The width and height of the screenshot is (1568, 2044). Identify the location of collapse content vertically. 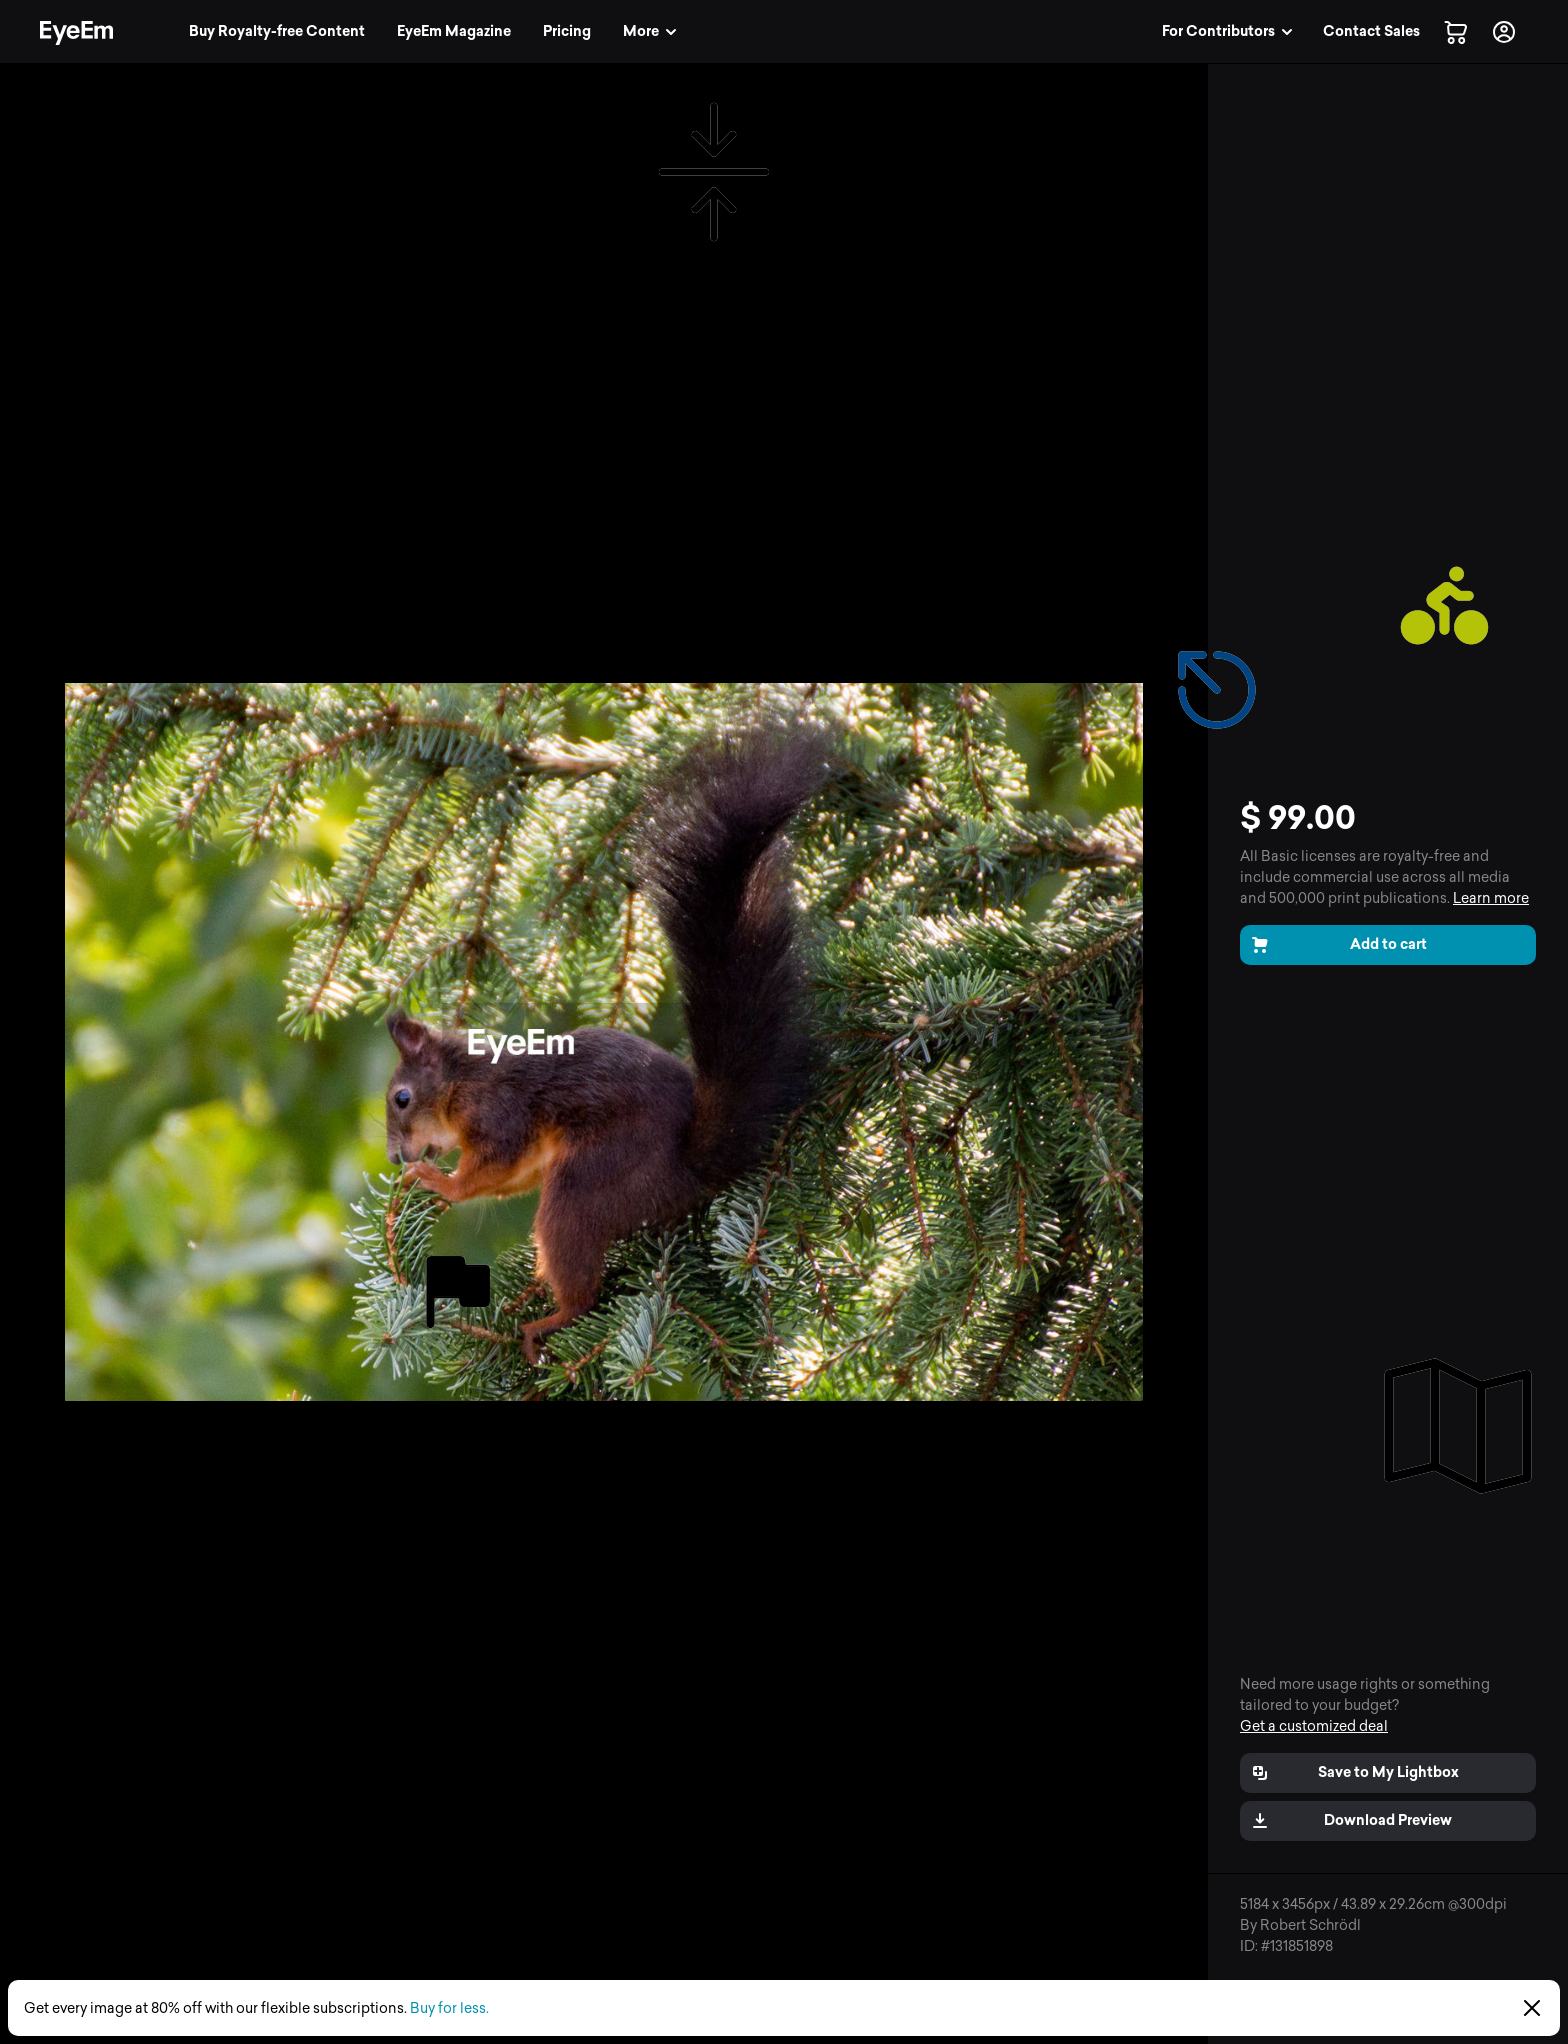
(714, 172).